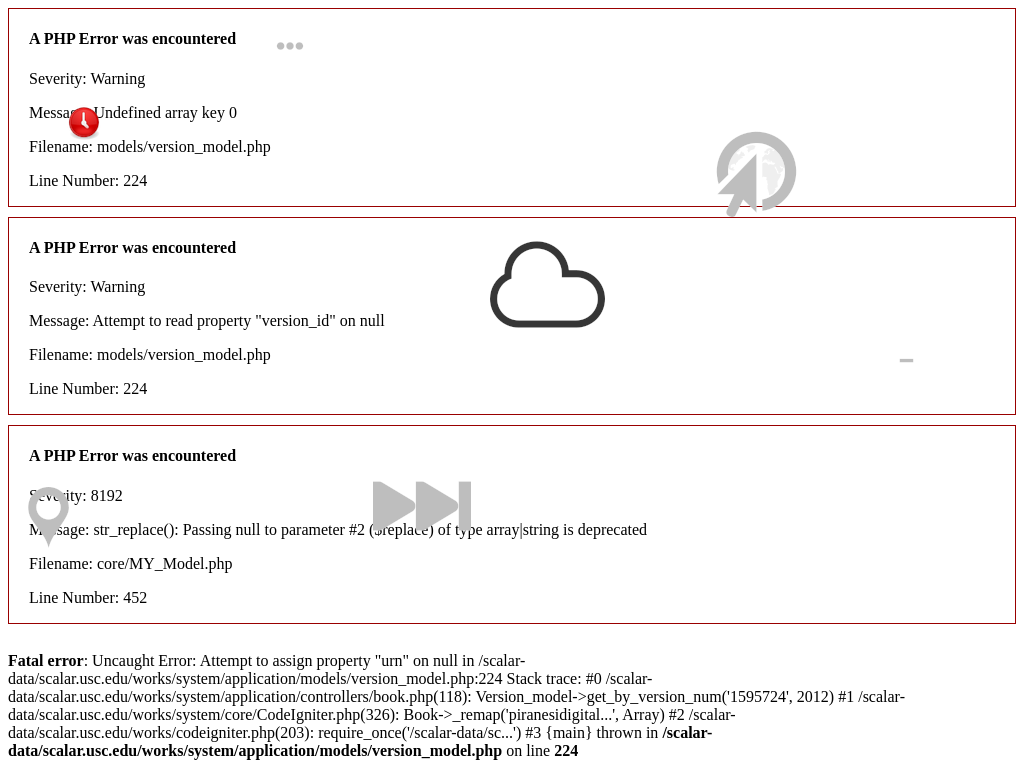 The width and height of the screenshot is (1024, 768). Describe the element at coordinates (290, 46) in the screenshot. I see `content is loading` at that location.